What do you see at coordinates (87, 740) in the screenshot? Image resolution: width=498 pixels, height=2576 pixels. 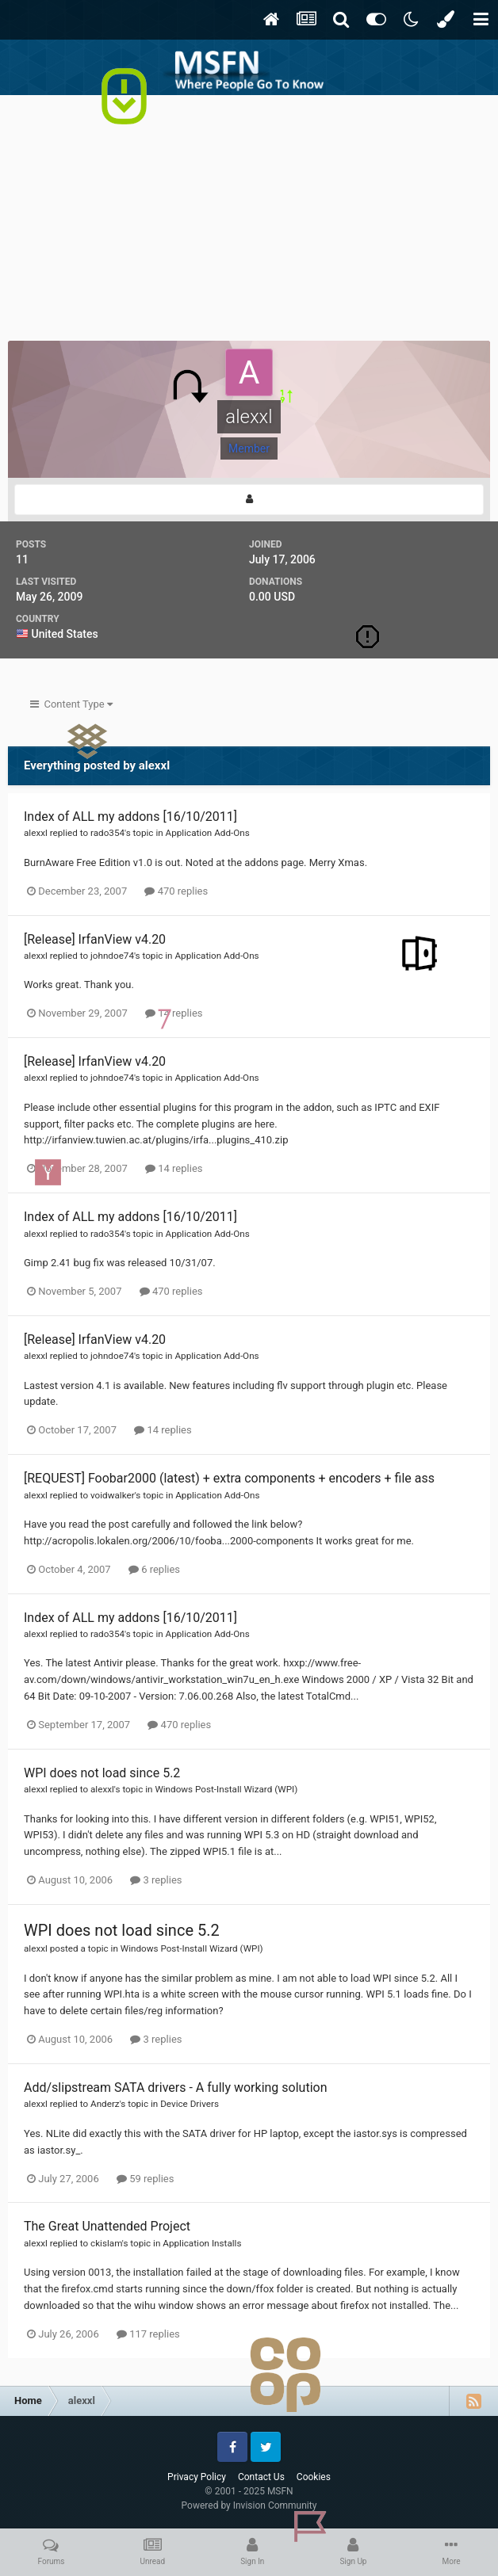 I see `open dropbox app` at bounding box center [87, 740].